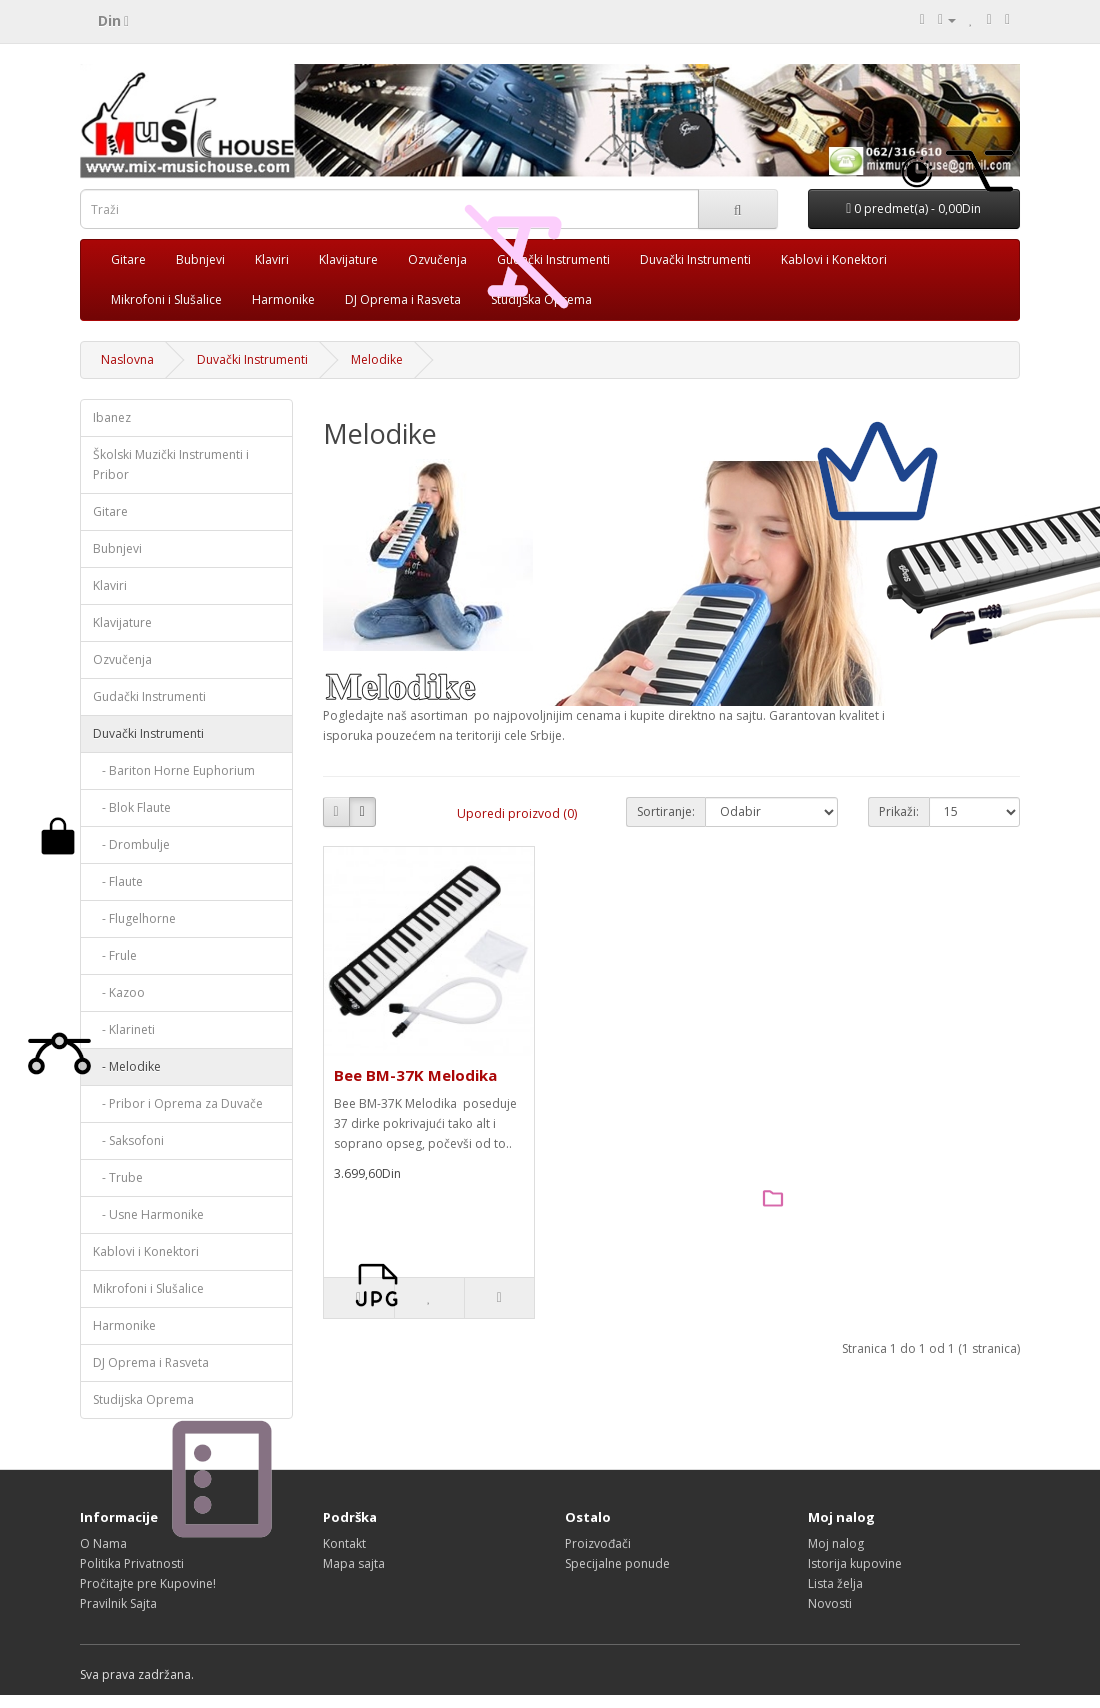 The image size is (1100, 1708). What do you see at coordinates (516, 256) in the screenshot?
I see `disable text formatting` at bounding box center [516, 256].